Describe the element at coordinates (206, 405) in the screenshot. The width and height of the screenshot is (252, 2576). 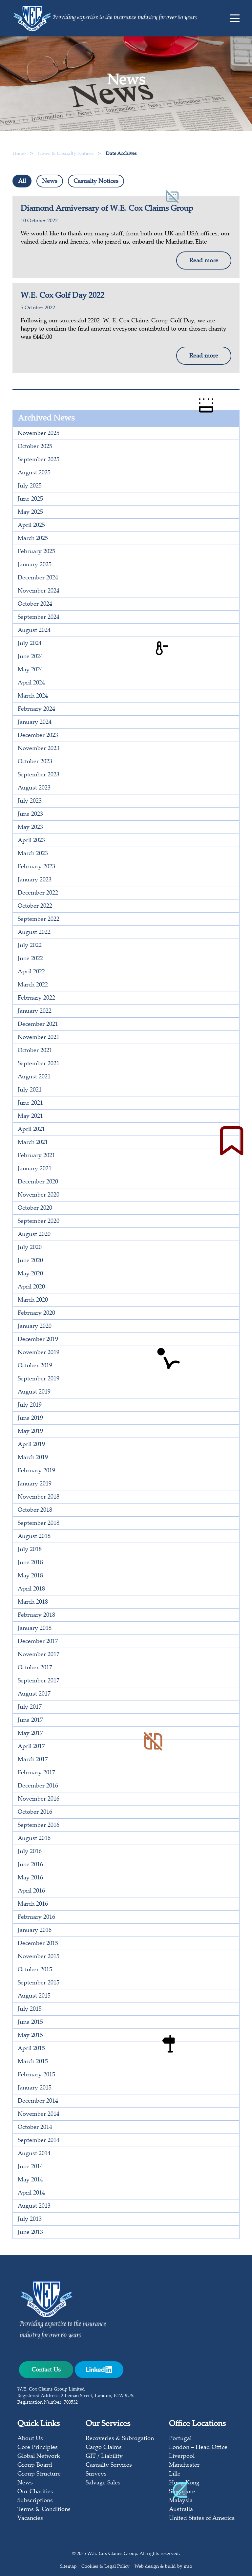
I see `align content to bottom of container` at that location.